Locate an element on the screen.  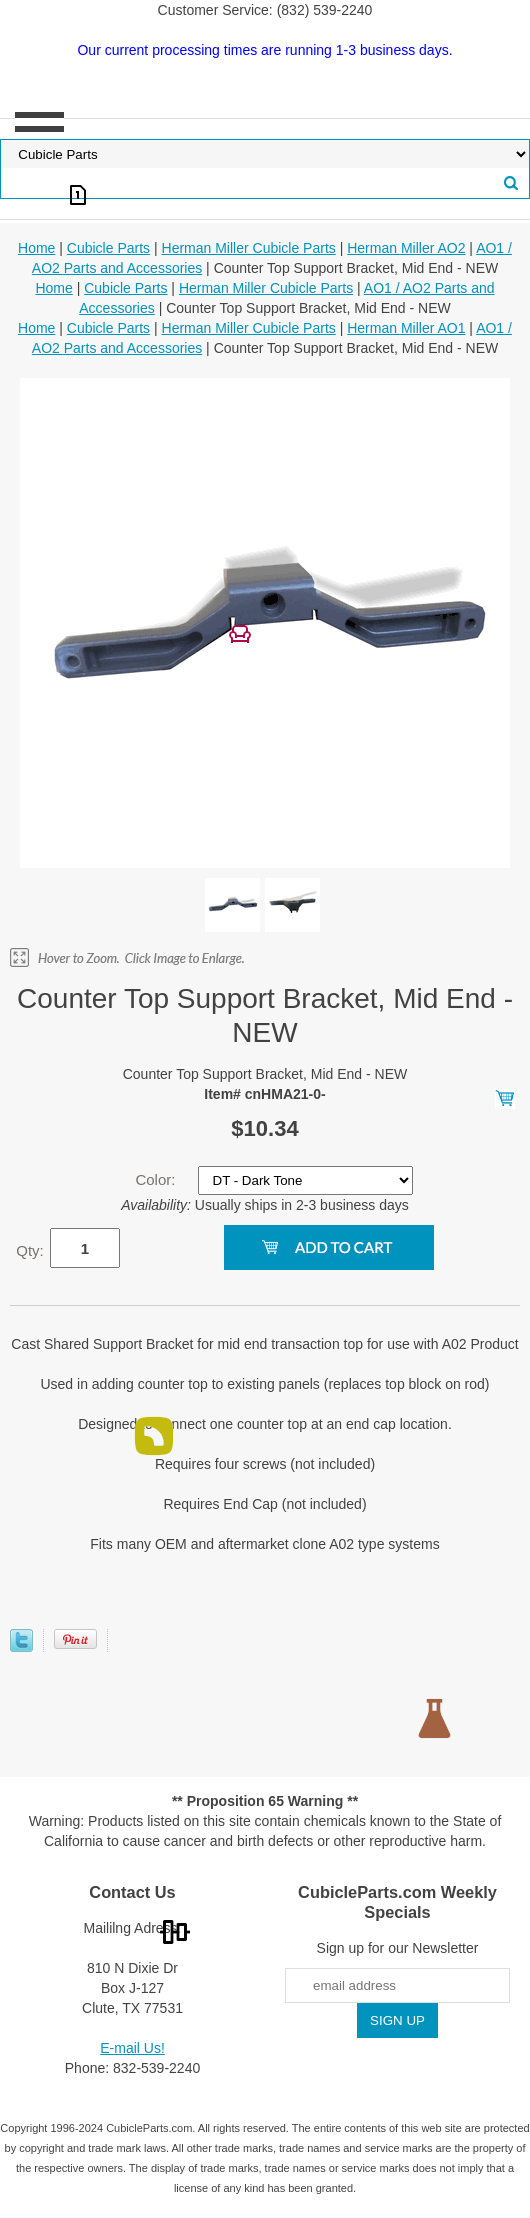
indicates primary SIM card slot (SIM 1) is located at coordinates (78, 195).